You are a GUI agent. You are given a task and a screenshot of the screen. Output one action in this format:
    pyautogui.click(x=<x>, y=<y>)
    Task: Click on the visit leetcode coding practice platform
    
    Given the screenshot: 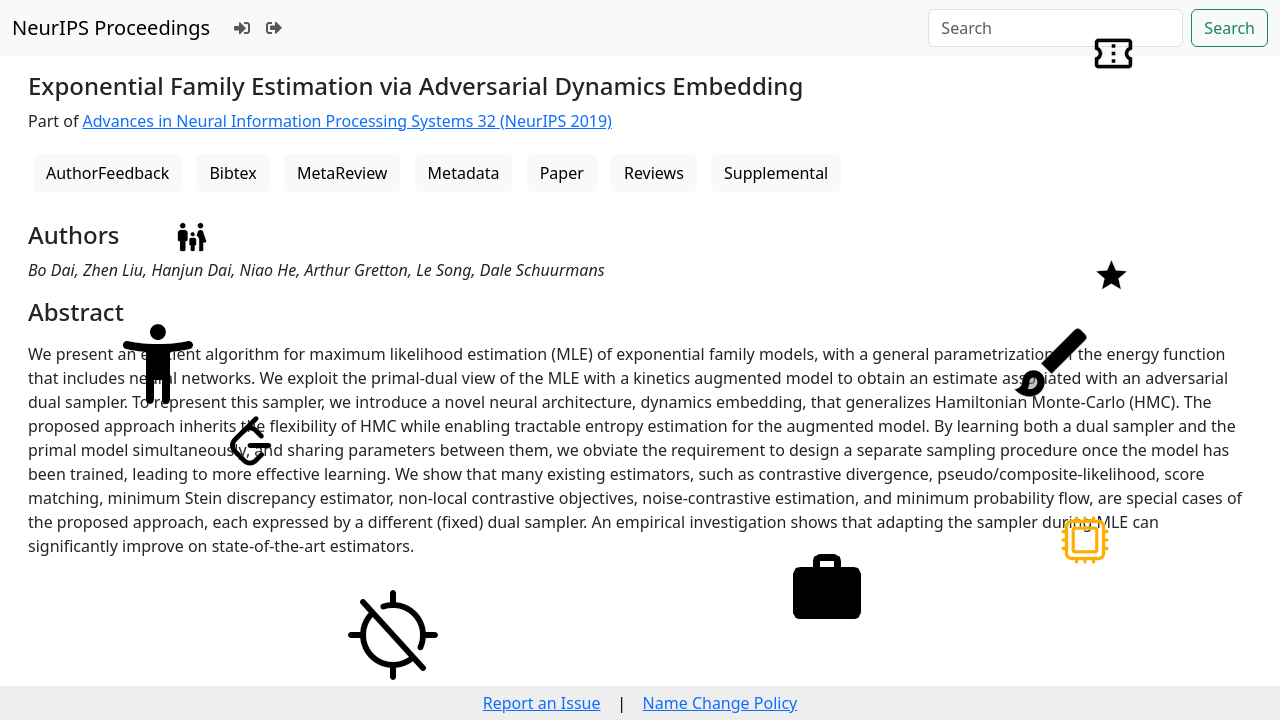 What is the action you would take?
    pyautogui.click(x=250, y=443)
    